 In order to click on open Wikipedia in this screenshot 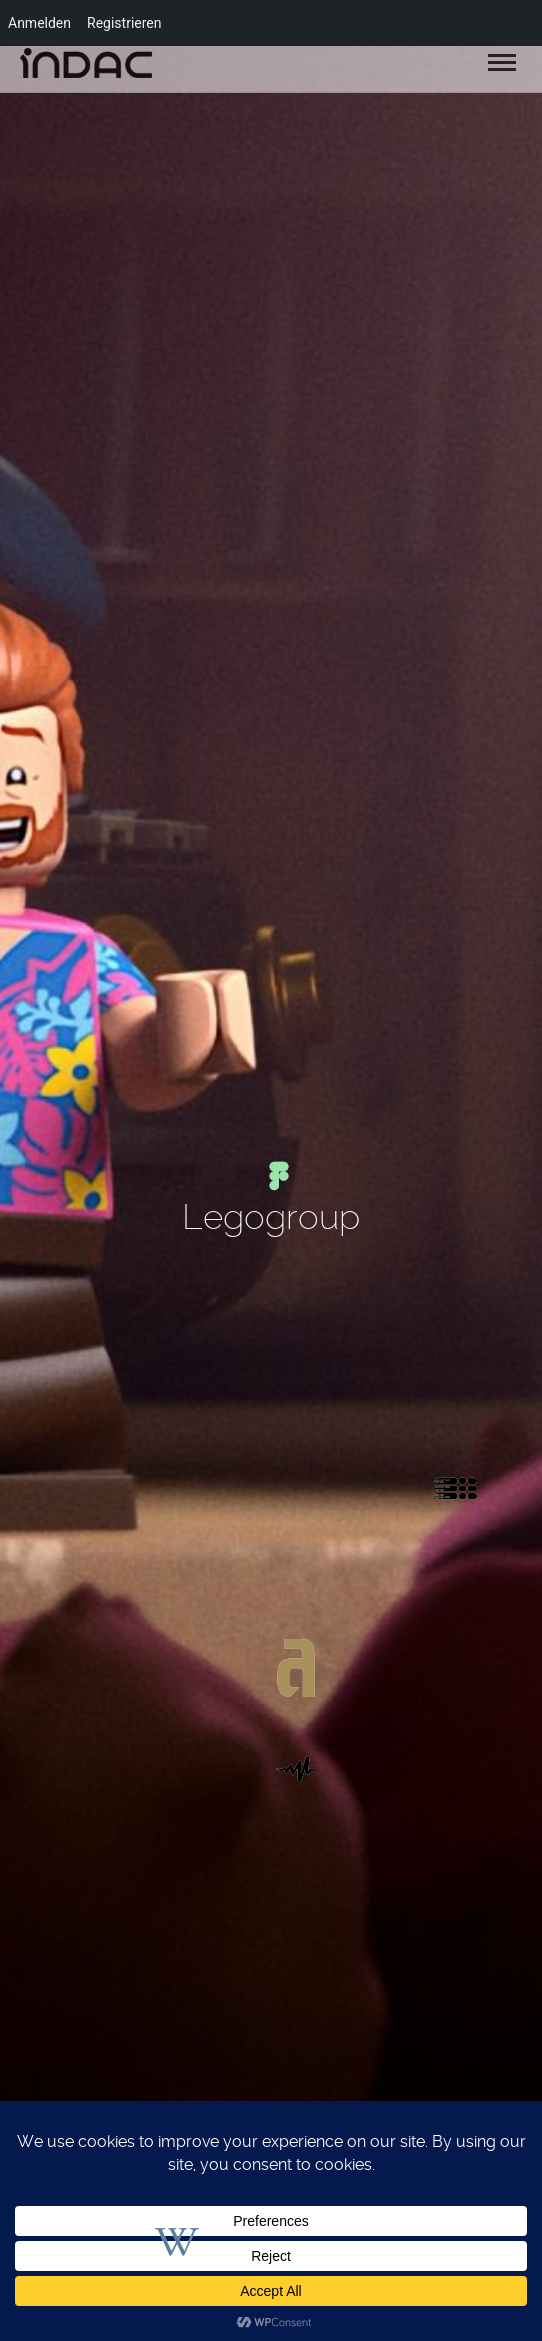, I will do `click(177, 2242)`.